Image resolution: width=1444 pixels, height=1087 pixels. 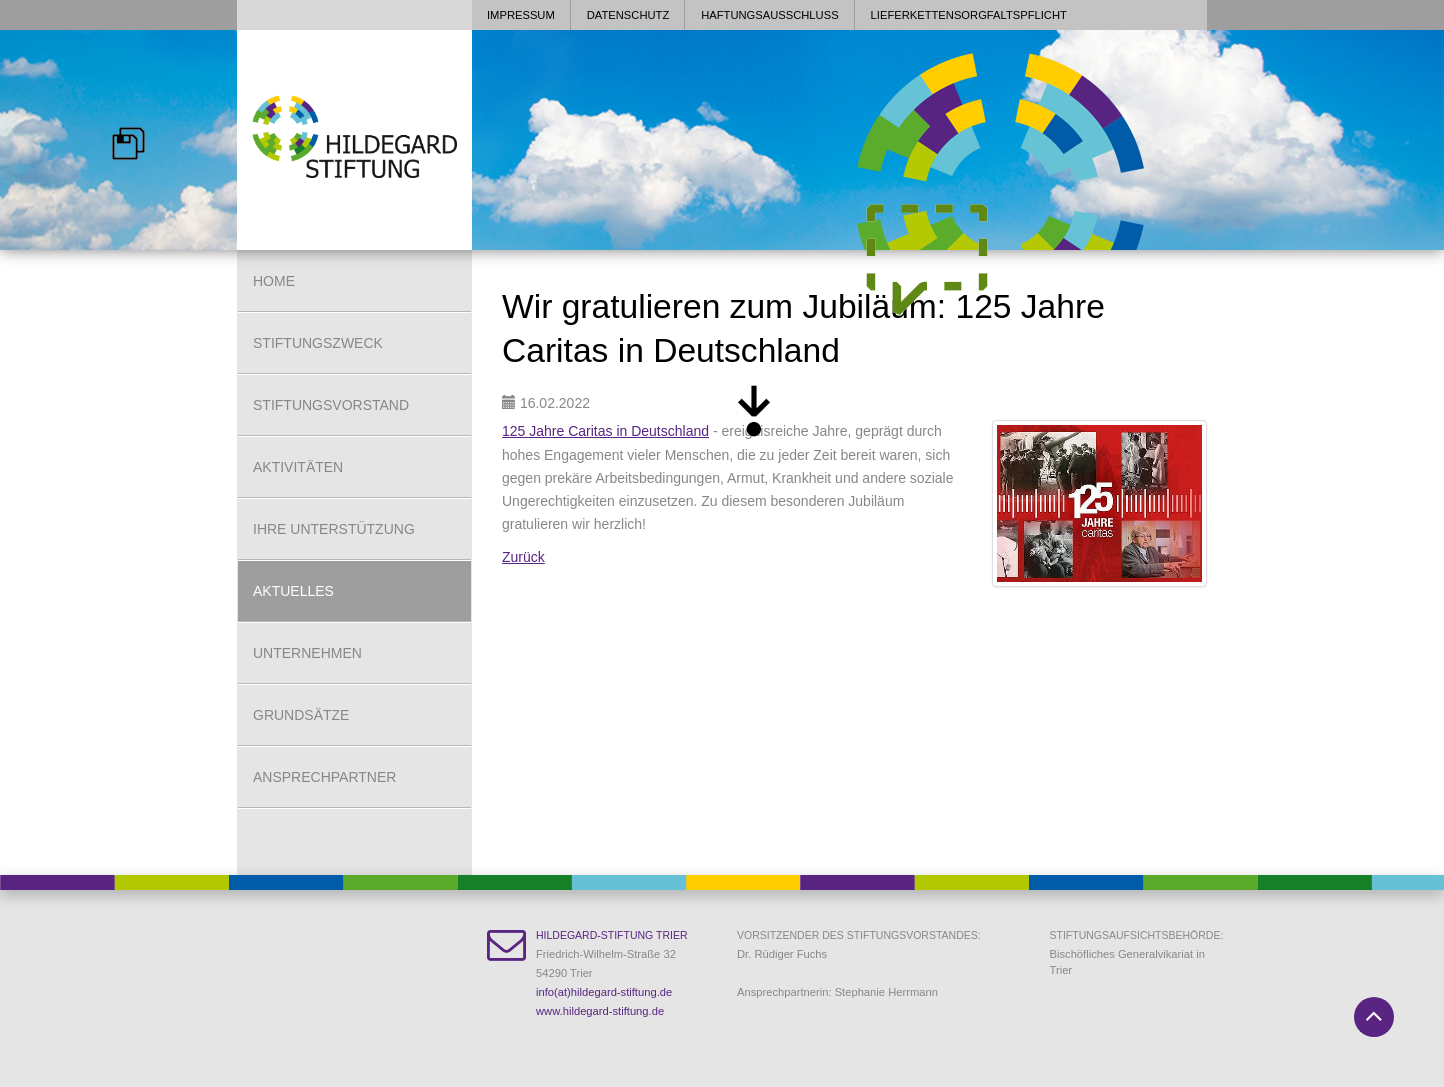 What do you see at coordinates (754, 411) in the screenshot?
I see `step into function during debugging` at bounding box center [754, 411].